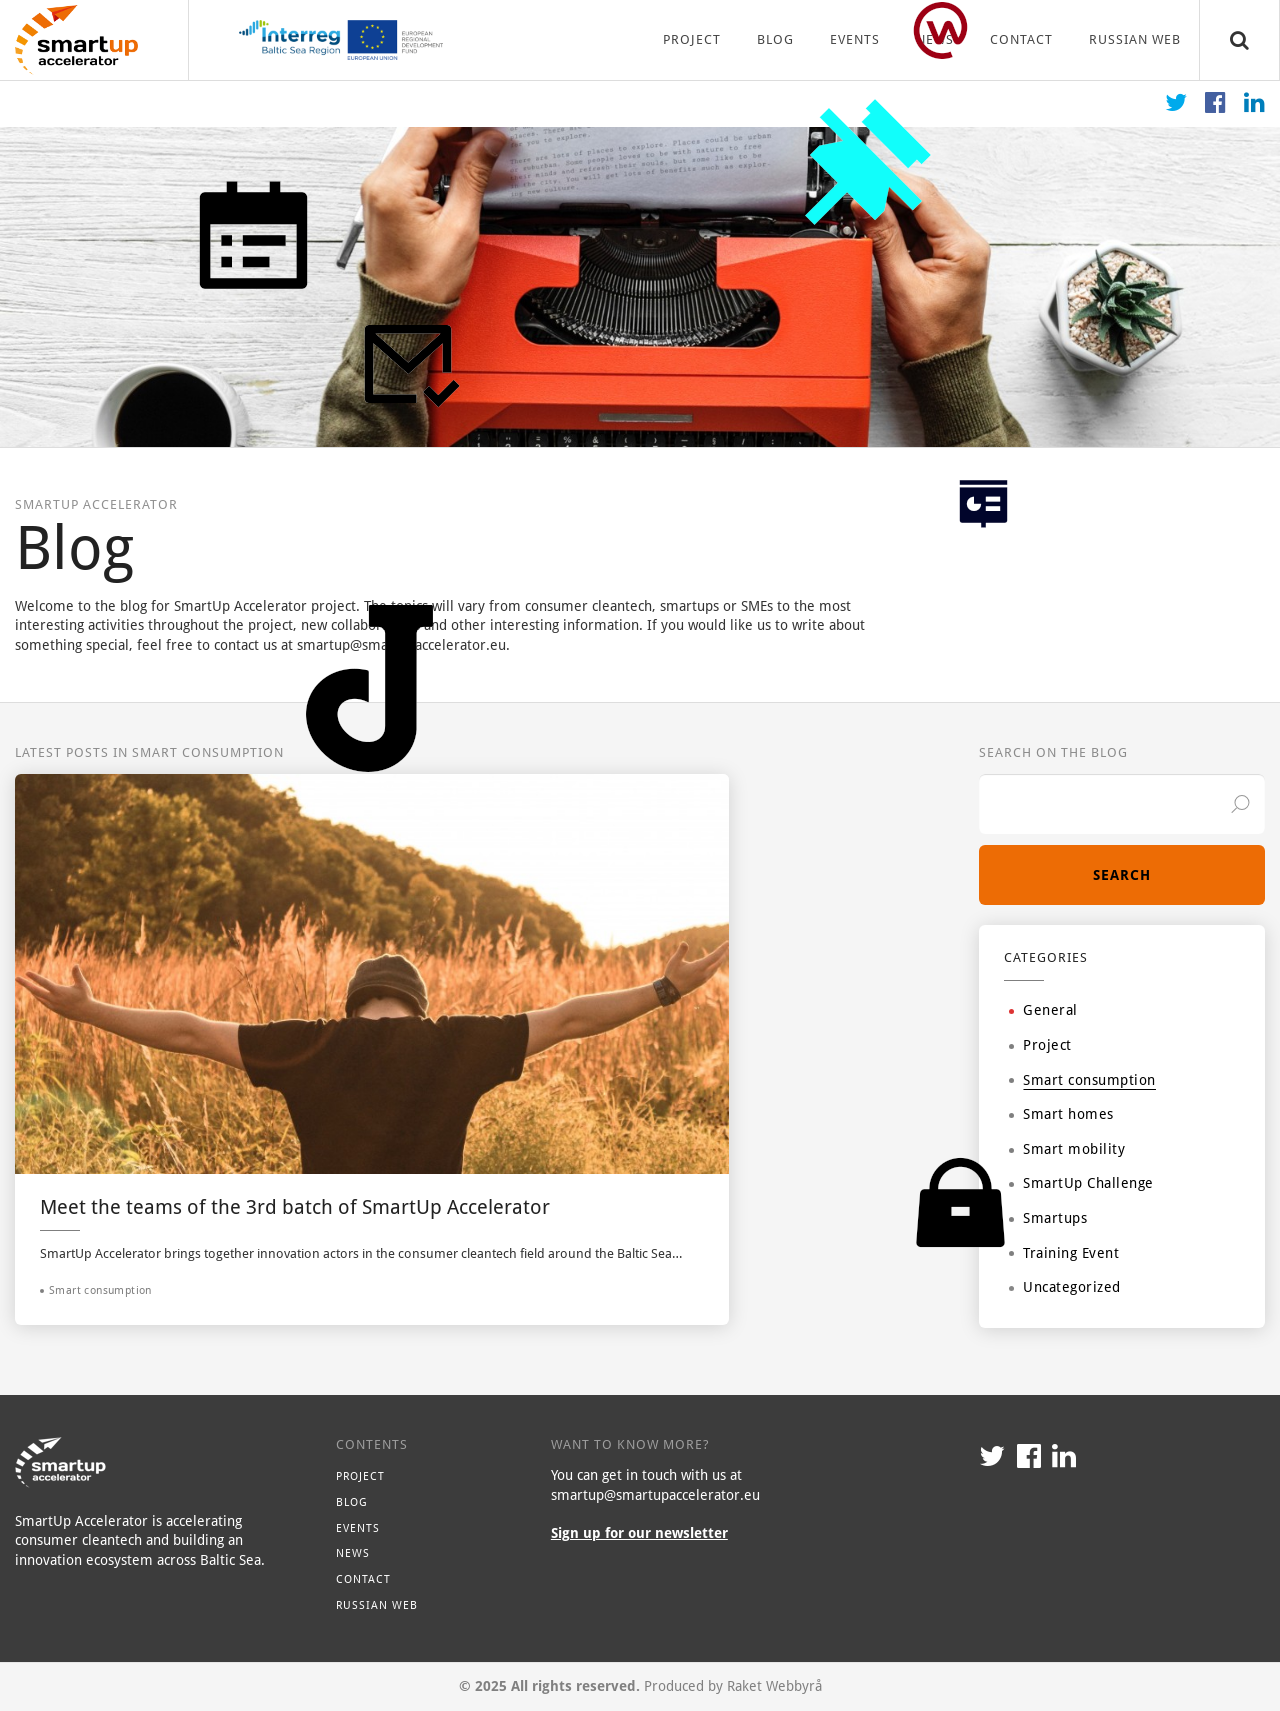 The height and width of the screenshot is (1711, 1280). I want to click on unpin a saved location, so click(863, 167).